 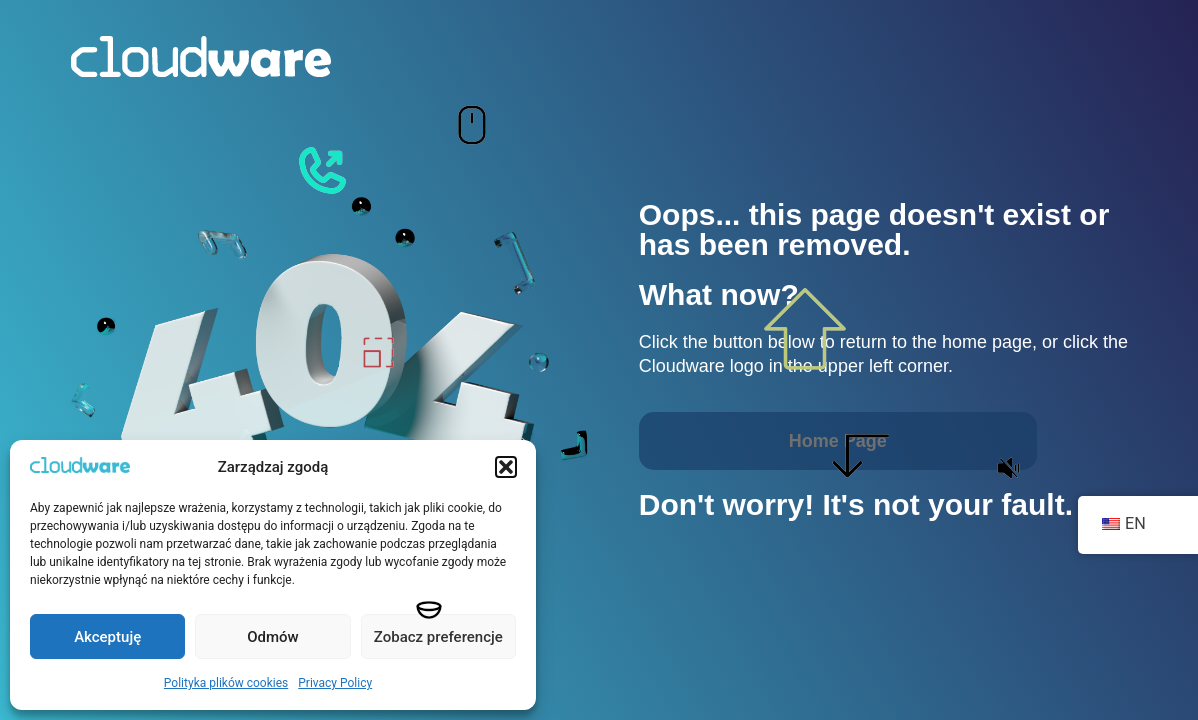 I want to click on indicates mouse input or cursor control, so click(x=472, y=125).